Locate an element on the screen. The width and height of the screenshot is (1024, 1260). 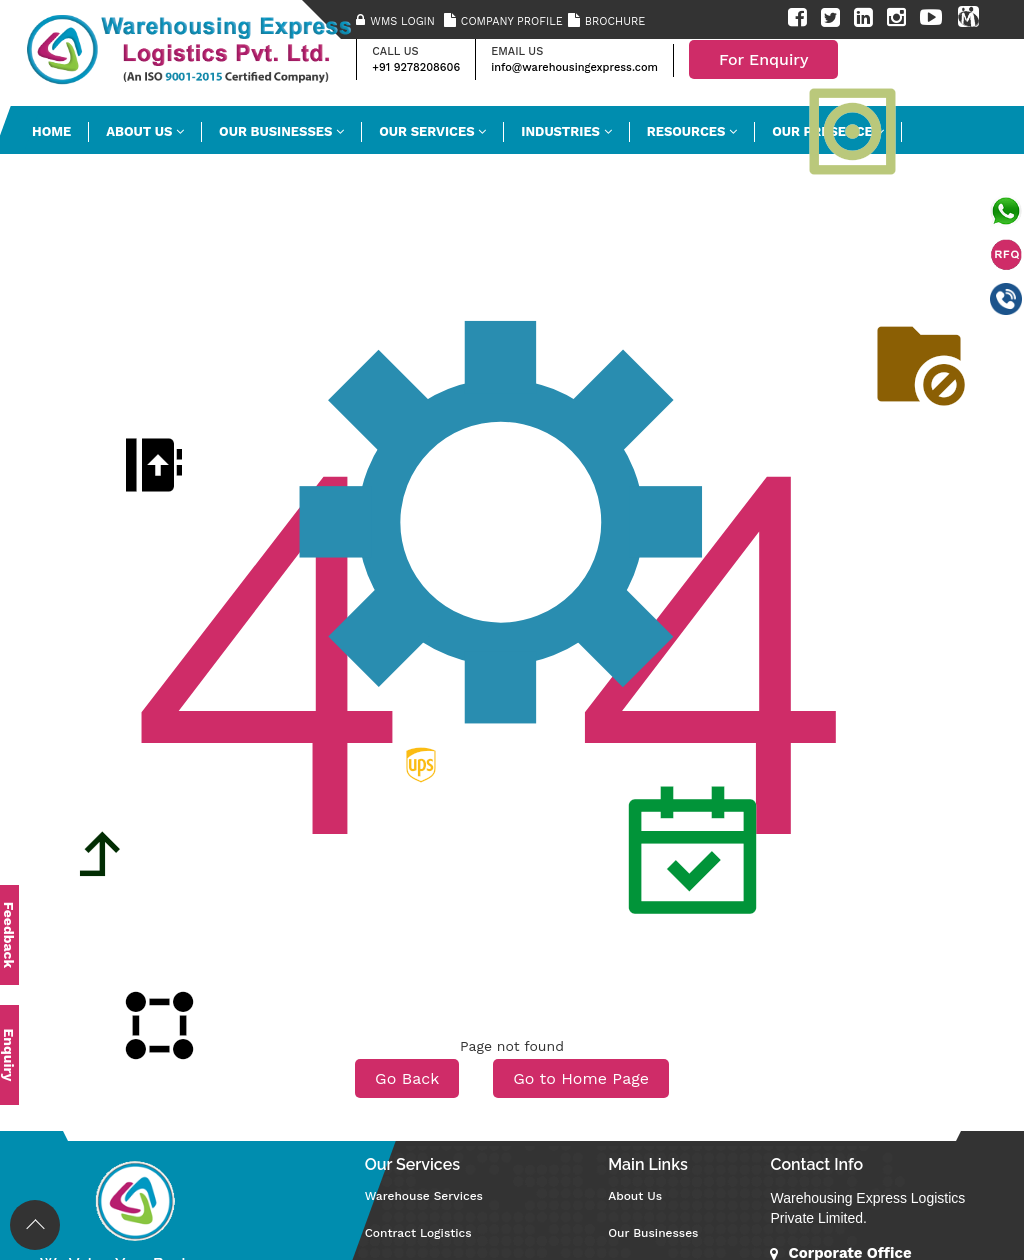
access denied to this folder is located at coordinates (919, 364).